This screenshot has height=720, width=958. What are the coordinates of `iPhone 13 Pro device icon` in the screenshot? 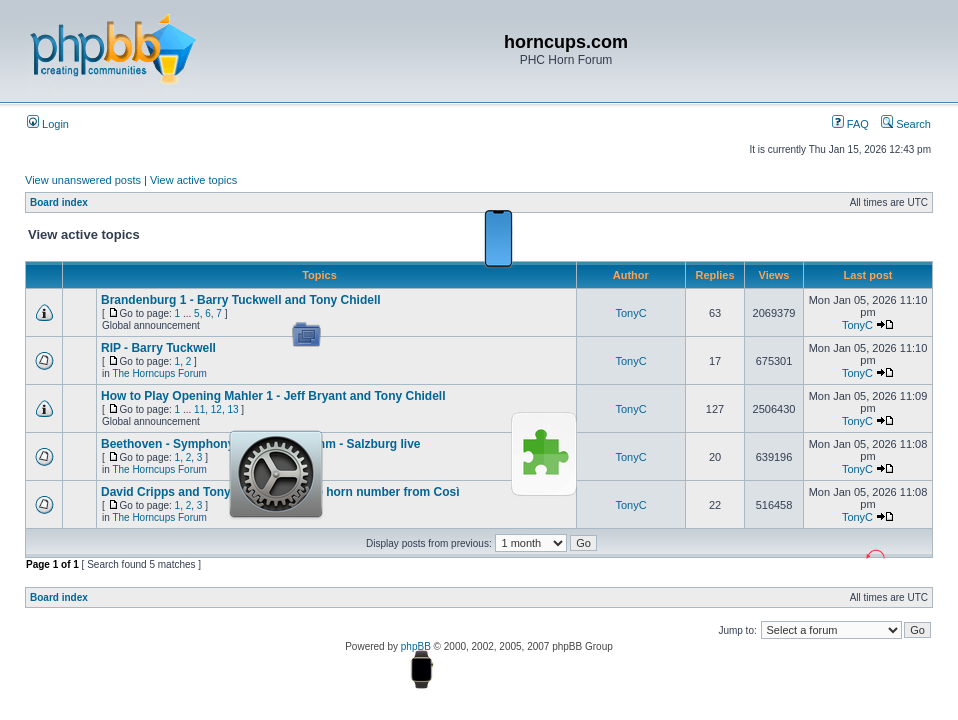 It's located at (498, 239).